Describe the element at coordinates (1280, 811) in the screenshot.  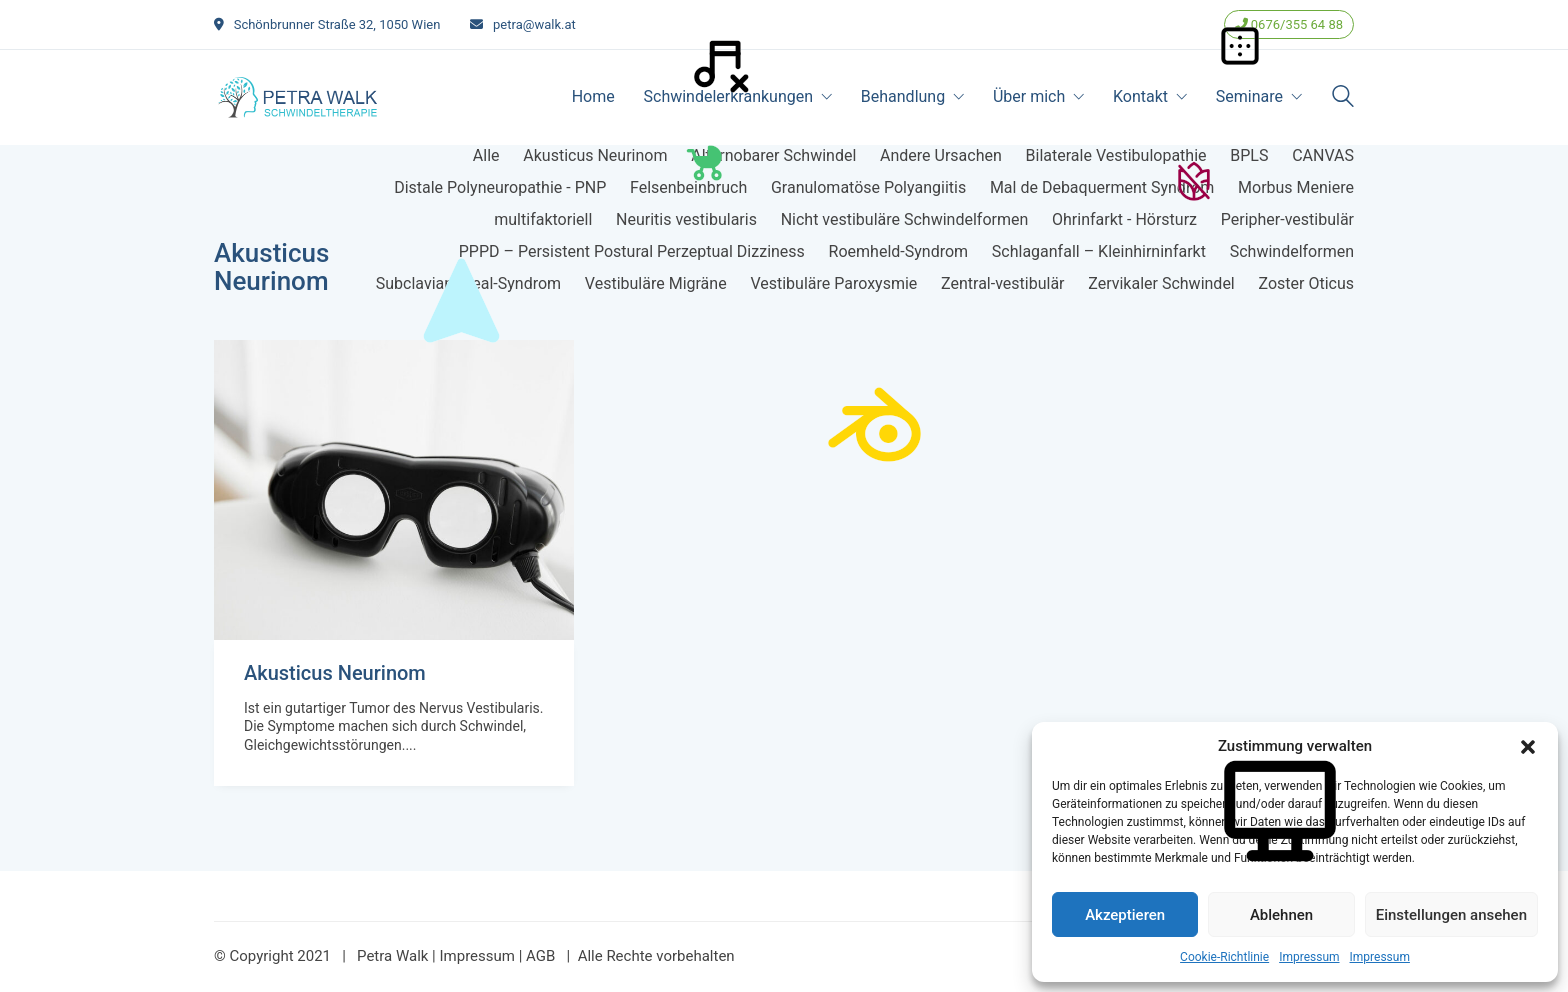
I see `switch to desktop view` at that location.